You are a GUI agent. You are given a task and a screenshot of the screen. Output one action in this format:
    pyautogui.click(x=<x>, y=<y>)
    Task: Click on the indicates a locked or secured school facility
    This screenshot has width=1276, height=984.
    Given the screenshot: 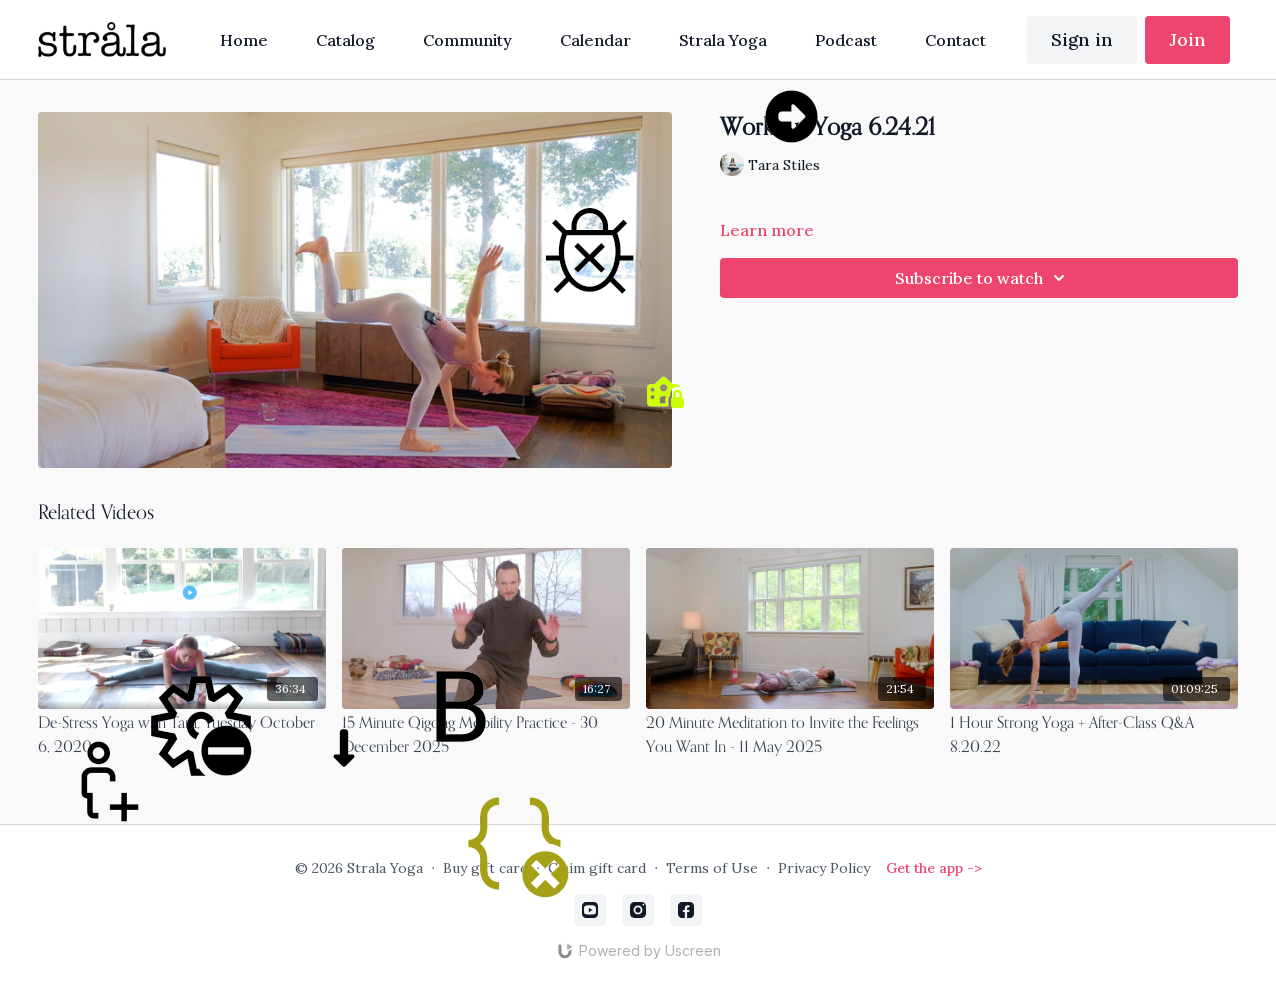 What is the action you would take?
    pyautogui.click(x=665, y=391)
    